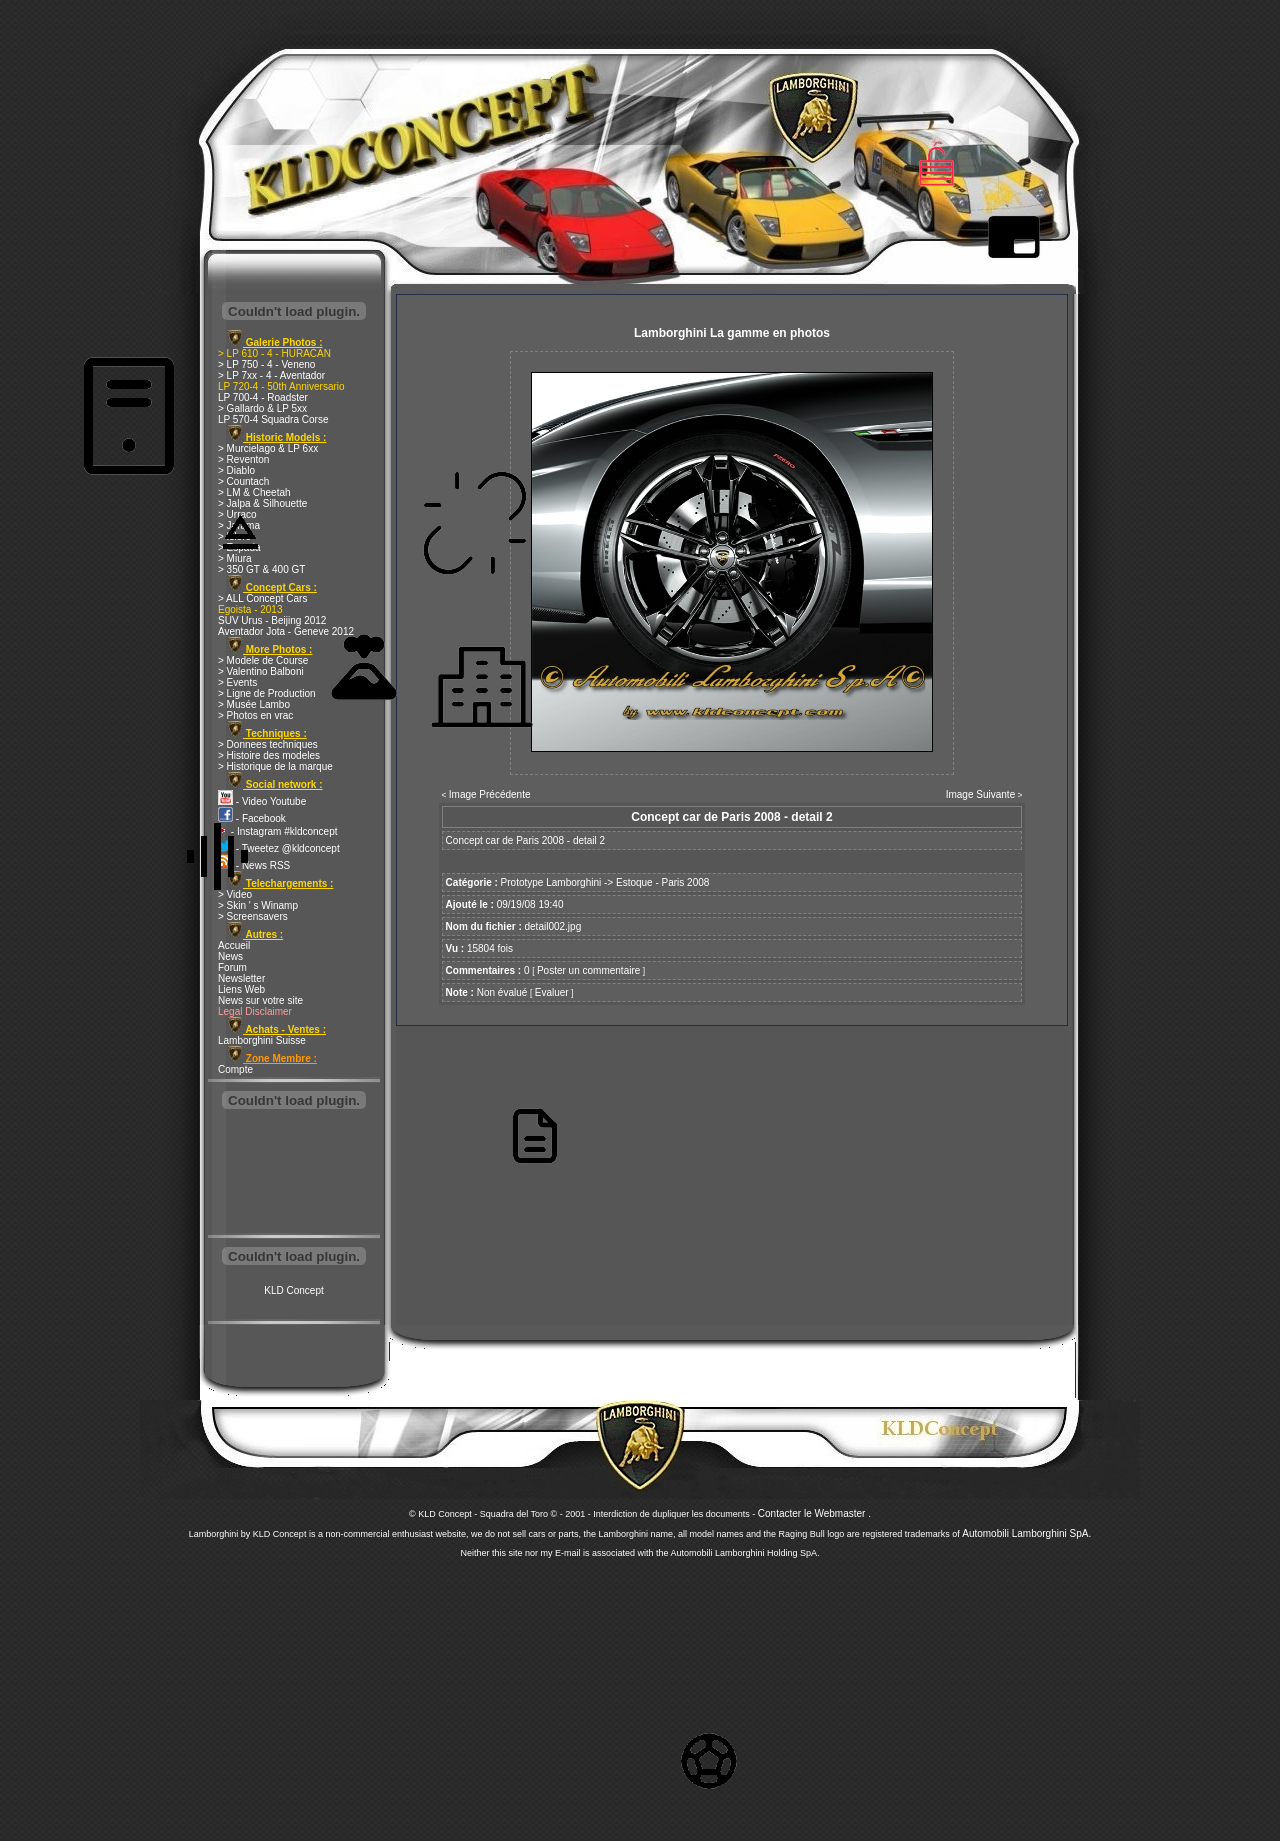  What do you see at coordinates (535, 1136) in the screenshot?
I see `view file details or description` at bounding box center [535, 1136].